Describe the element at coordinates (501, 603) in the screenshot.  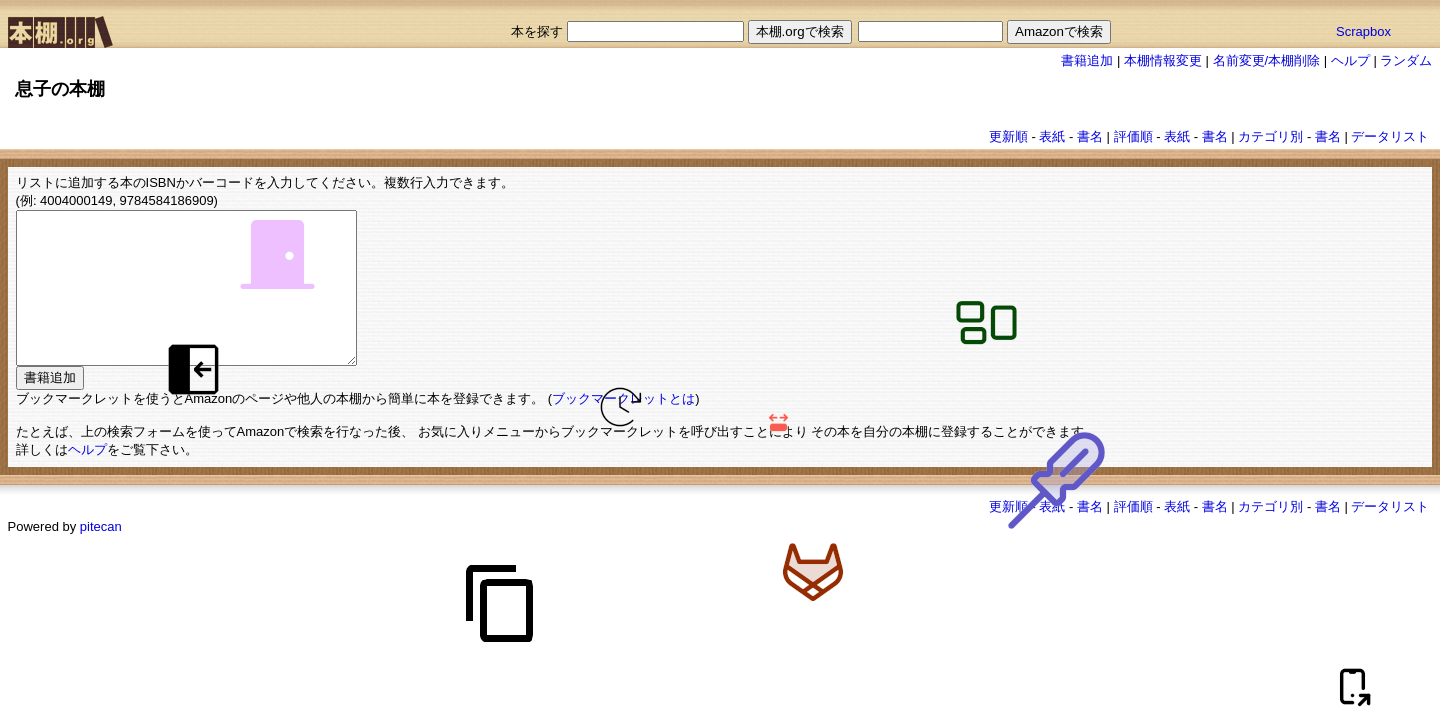
I see `copy to clipboard` at that location.